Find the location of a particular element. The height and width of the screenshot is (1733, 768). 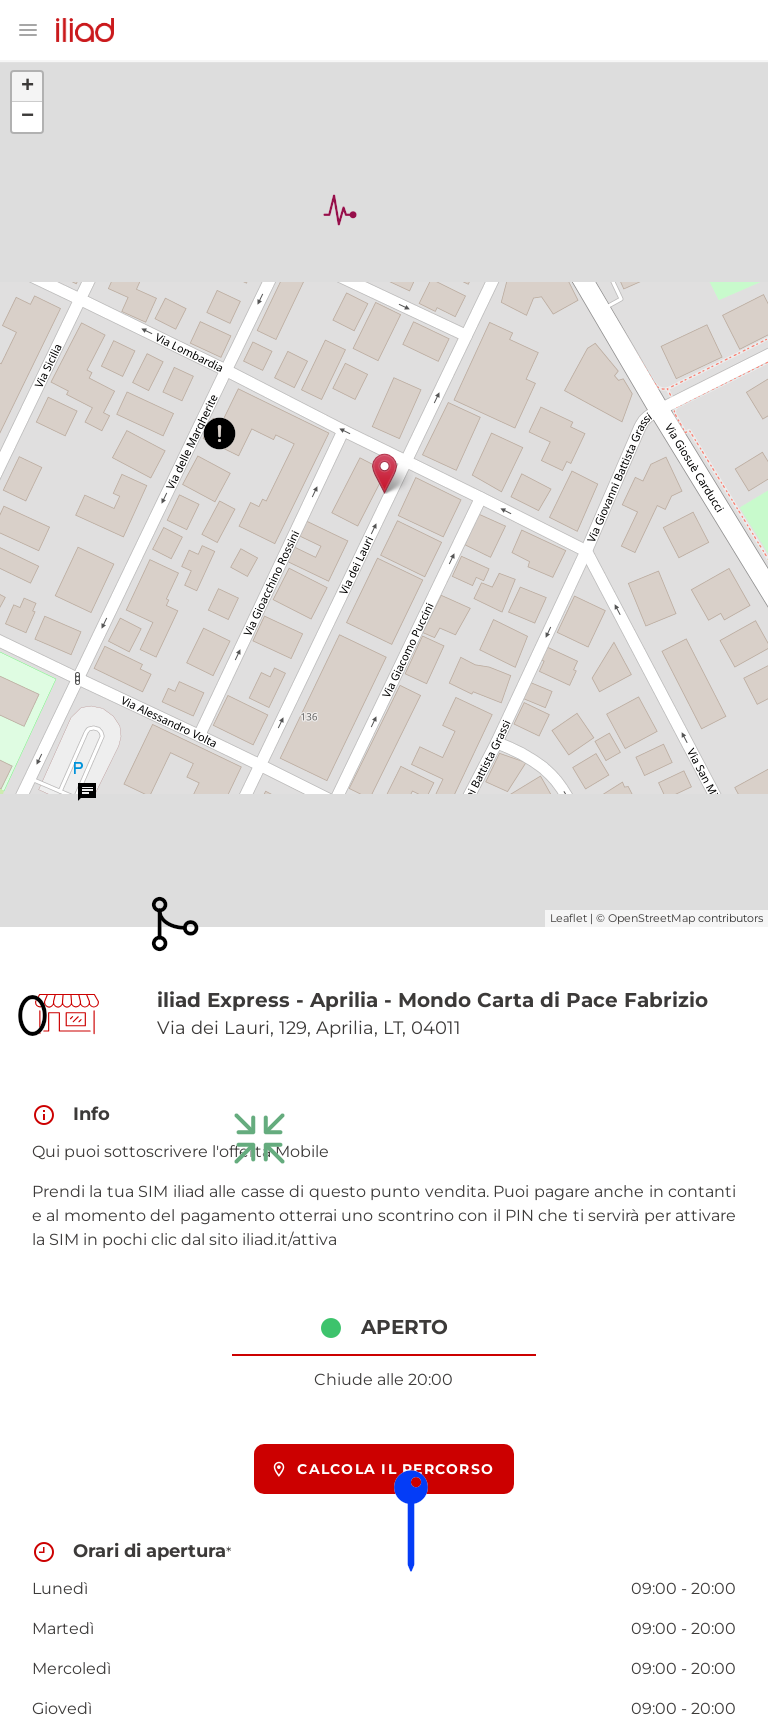

merge branches in version control is located at coordinates (175, 924).